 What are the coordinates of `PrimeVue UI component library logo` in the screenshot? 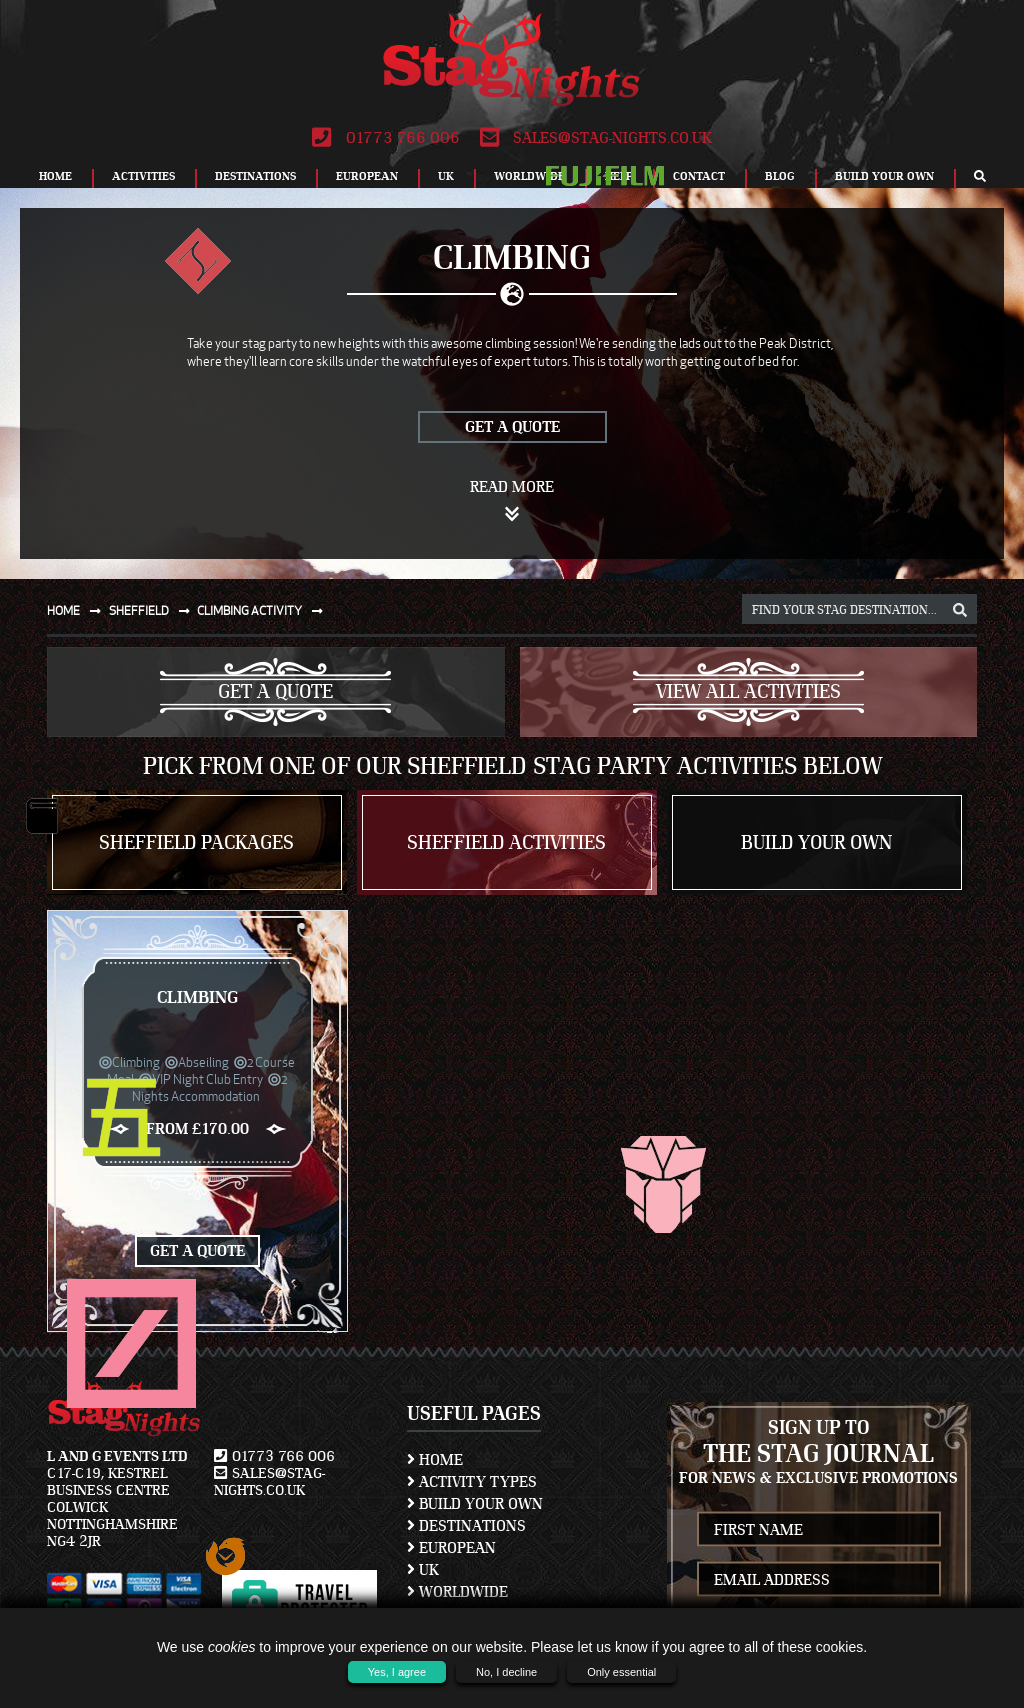 It's located at (663, 1184).